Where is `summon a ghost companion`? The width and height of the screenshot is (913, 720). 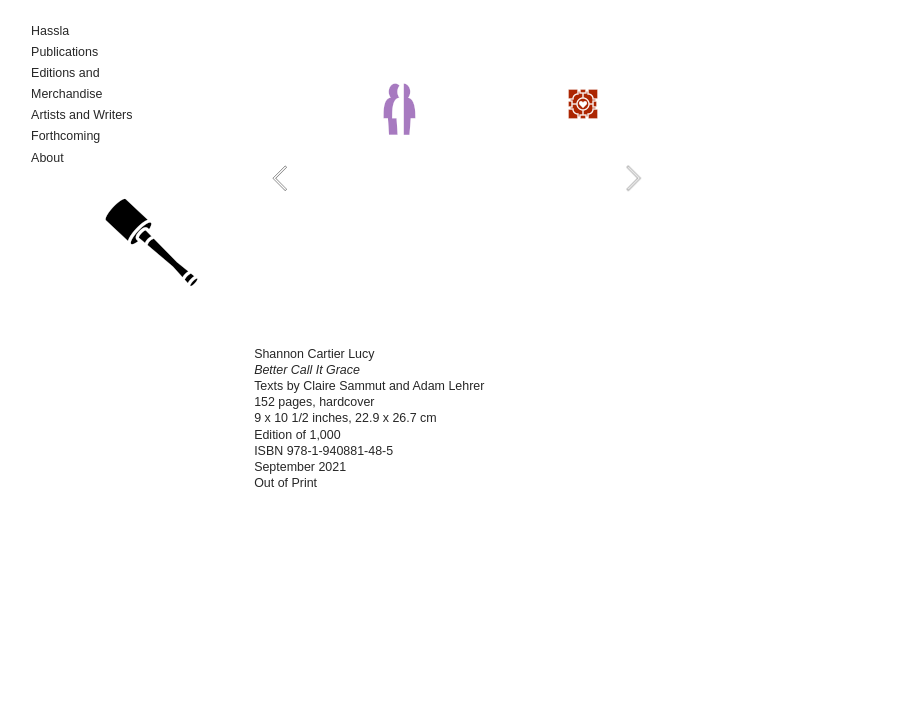 summon a ghost companion is located at coordinates (400, 109).